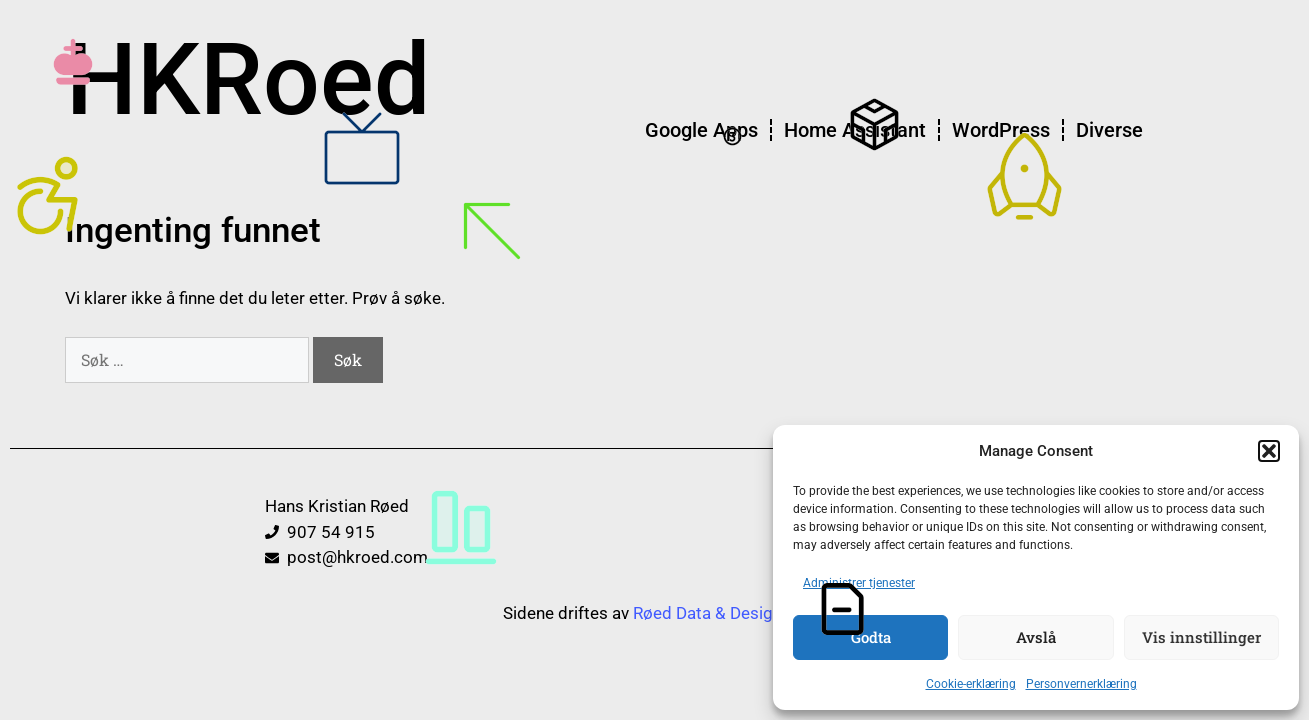 Image resolution: width=1309 pixels, height=720 pixels. I want to click on indicates step three in a multi-step process, so click(732, 136).